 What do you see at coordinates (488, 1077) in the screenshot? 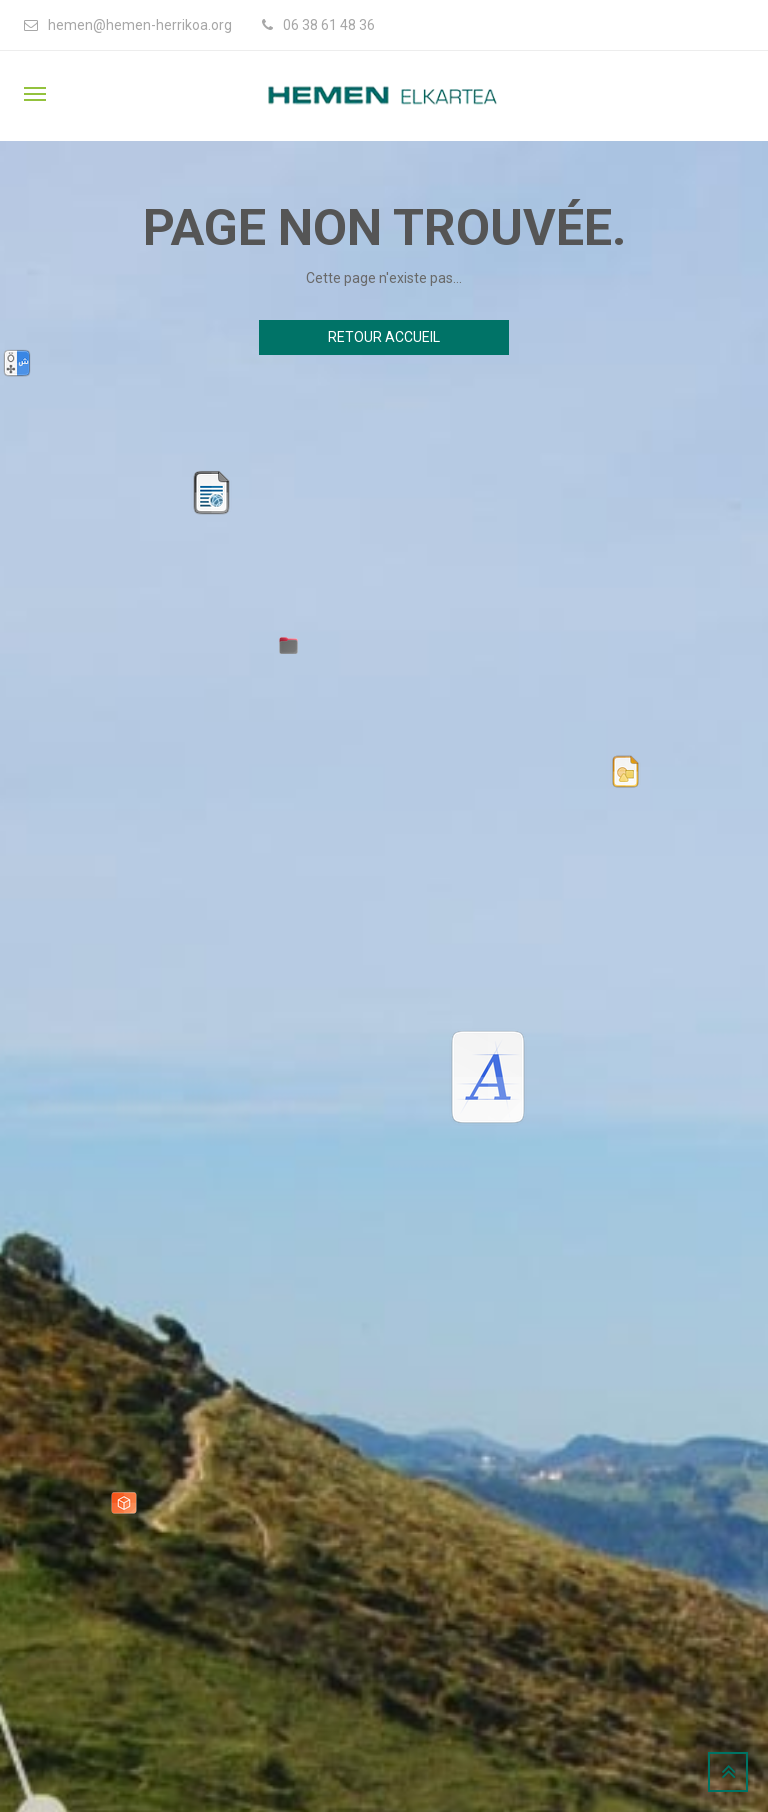
I see `a TrueType font file` at bounding box center [488, 1077].